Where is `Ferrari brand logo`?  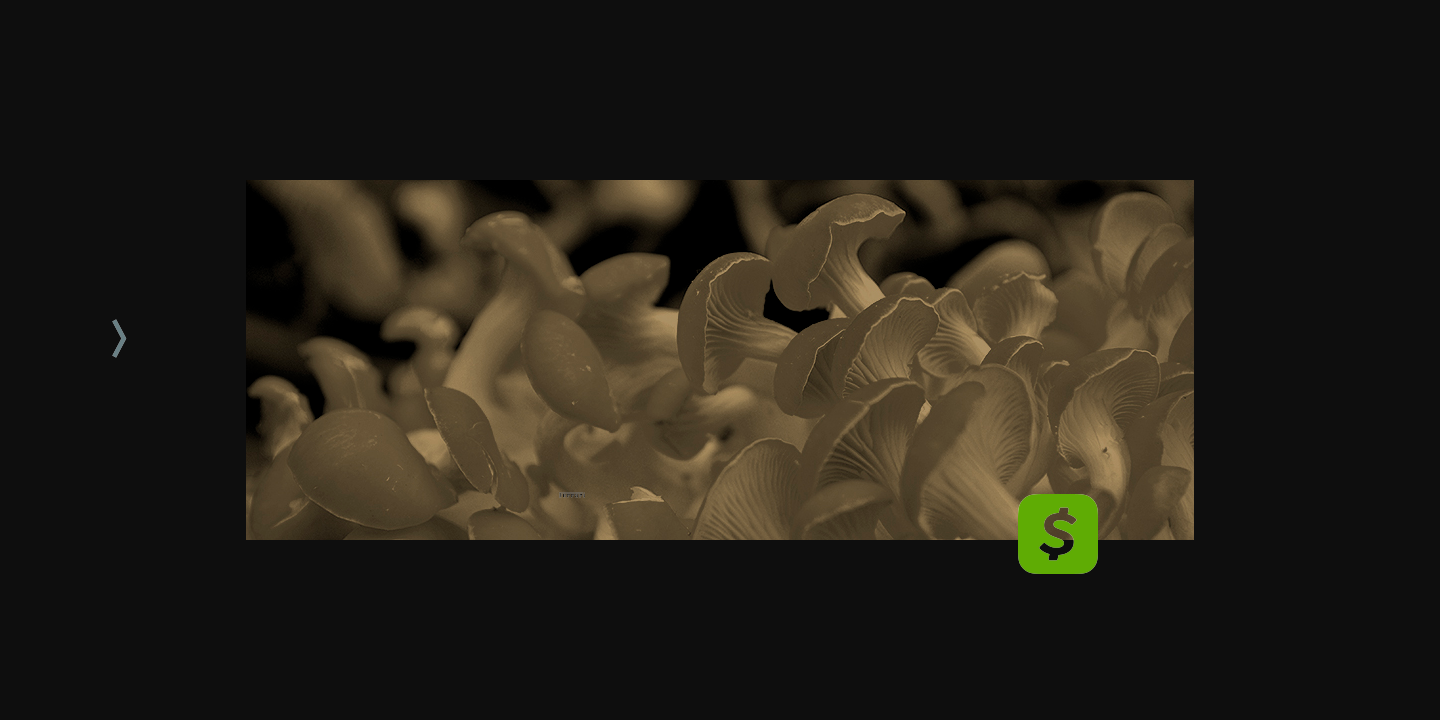
Ferrari brand logo is located at coordinates (572, 495).